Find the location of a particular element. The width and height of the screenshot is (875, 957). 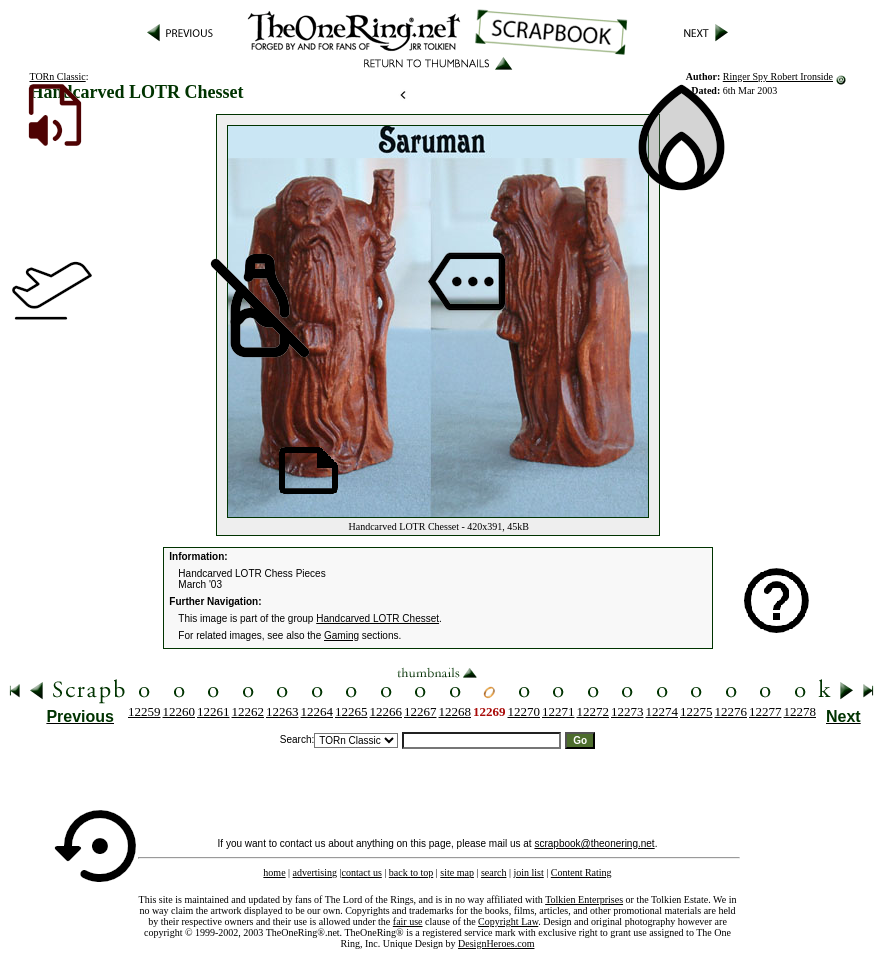

create a new note is located at coordinates (308, 470).